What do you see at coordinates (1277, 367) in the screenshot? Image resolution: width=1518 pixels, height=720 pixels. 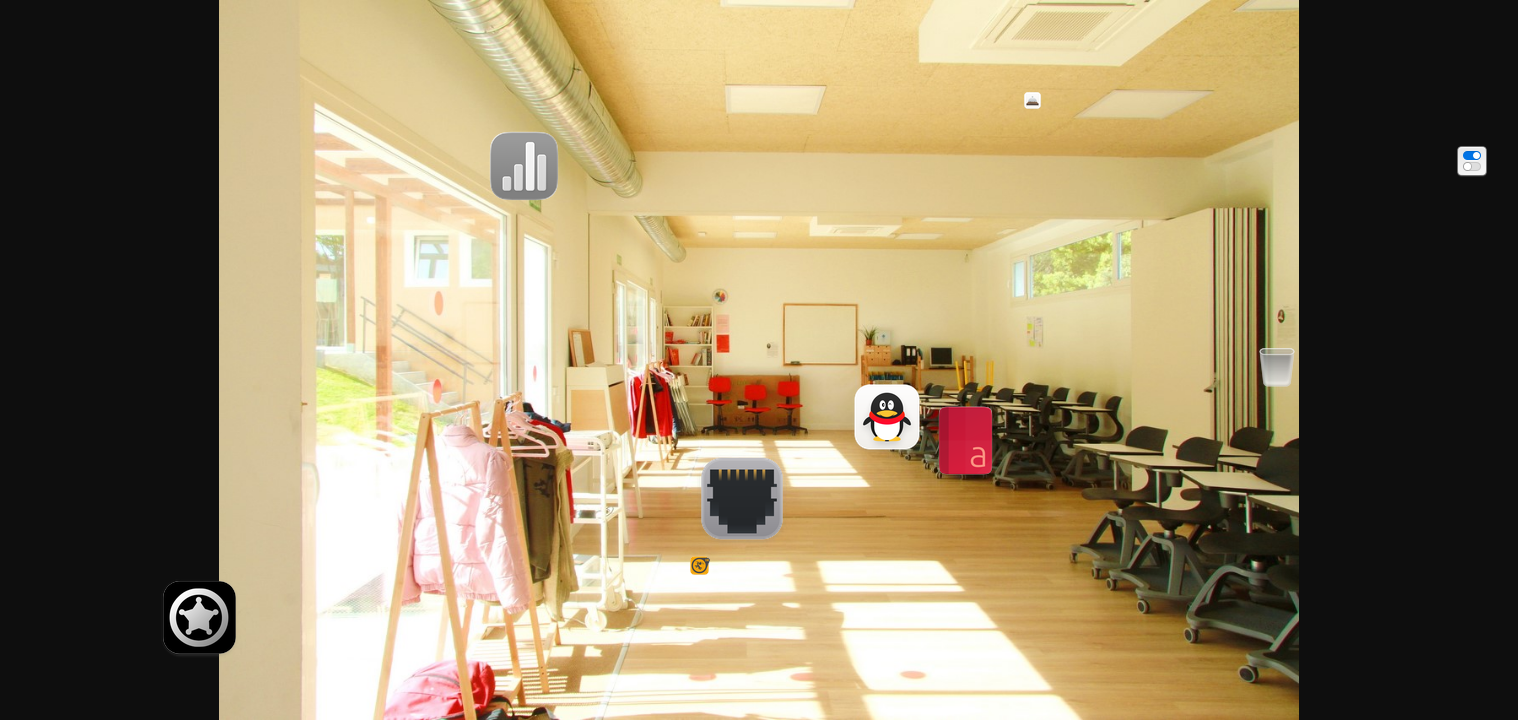 I see `empty trash bin ready to receive deleted files` at bounding box center [1277, 367].